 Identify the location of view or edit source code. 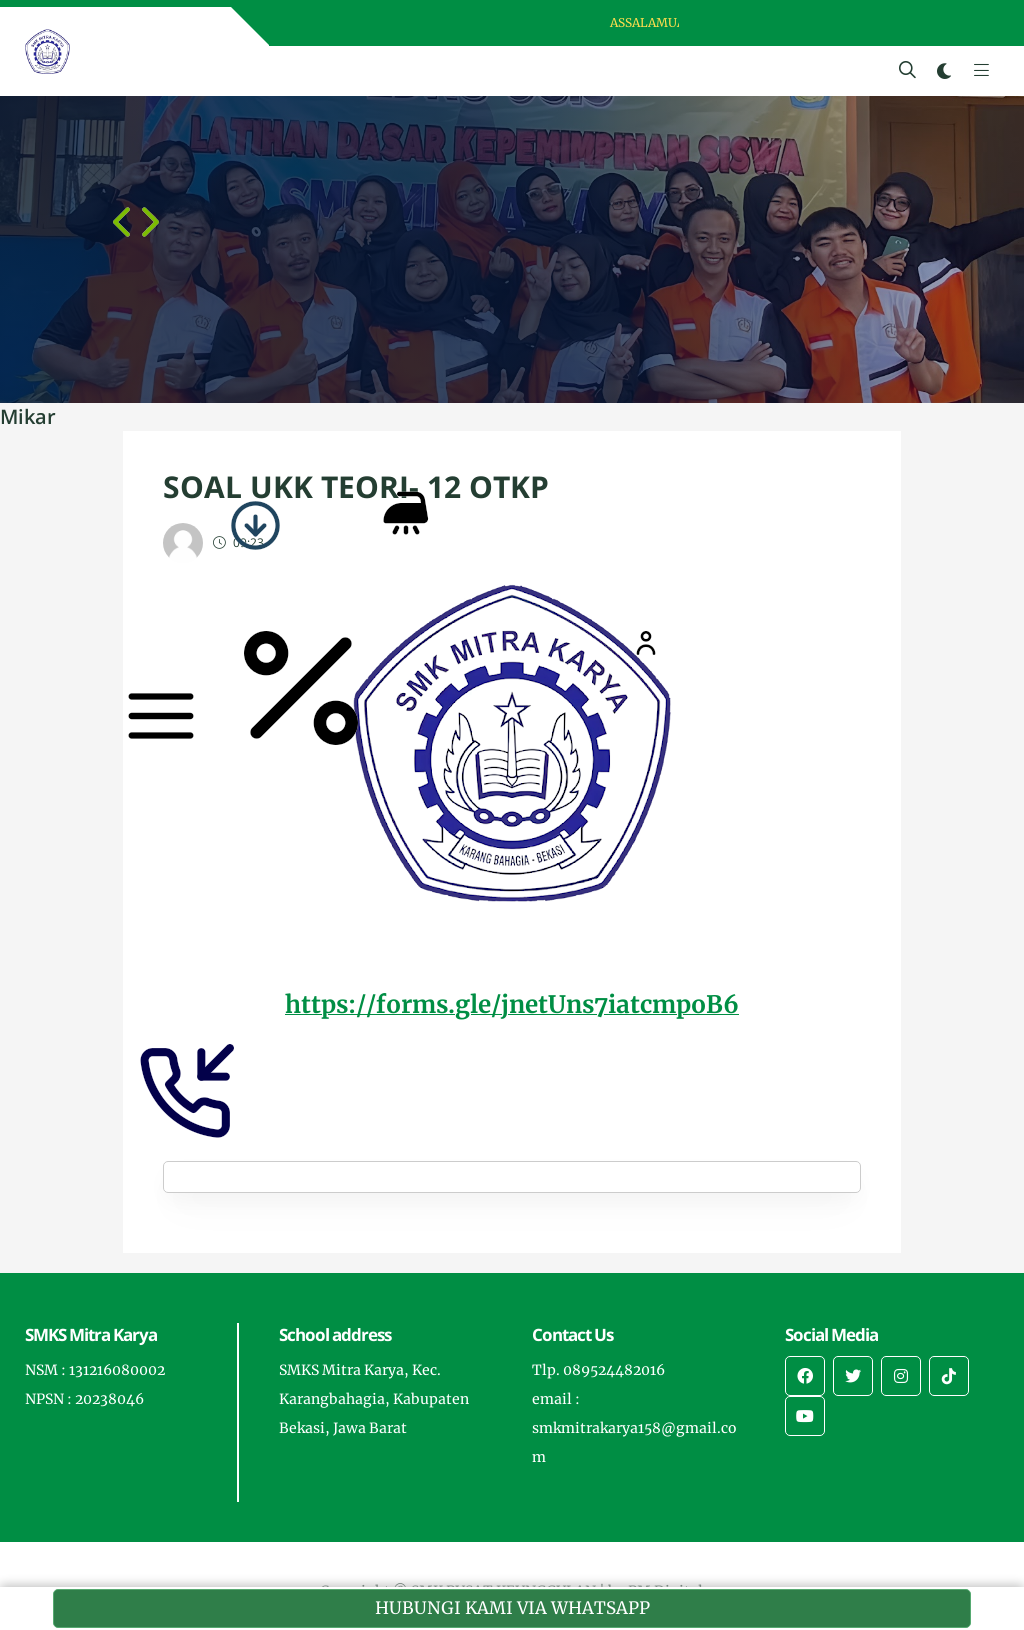
(136, 222).